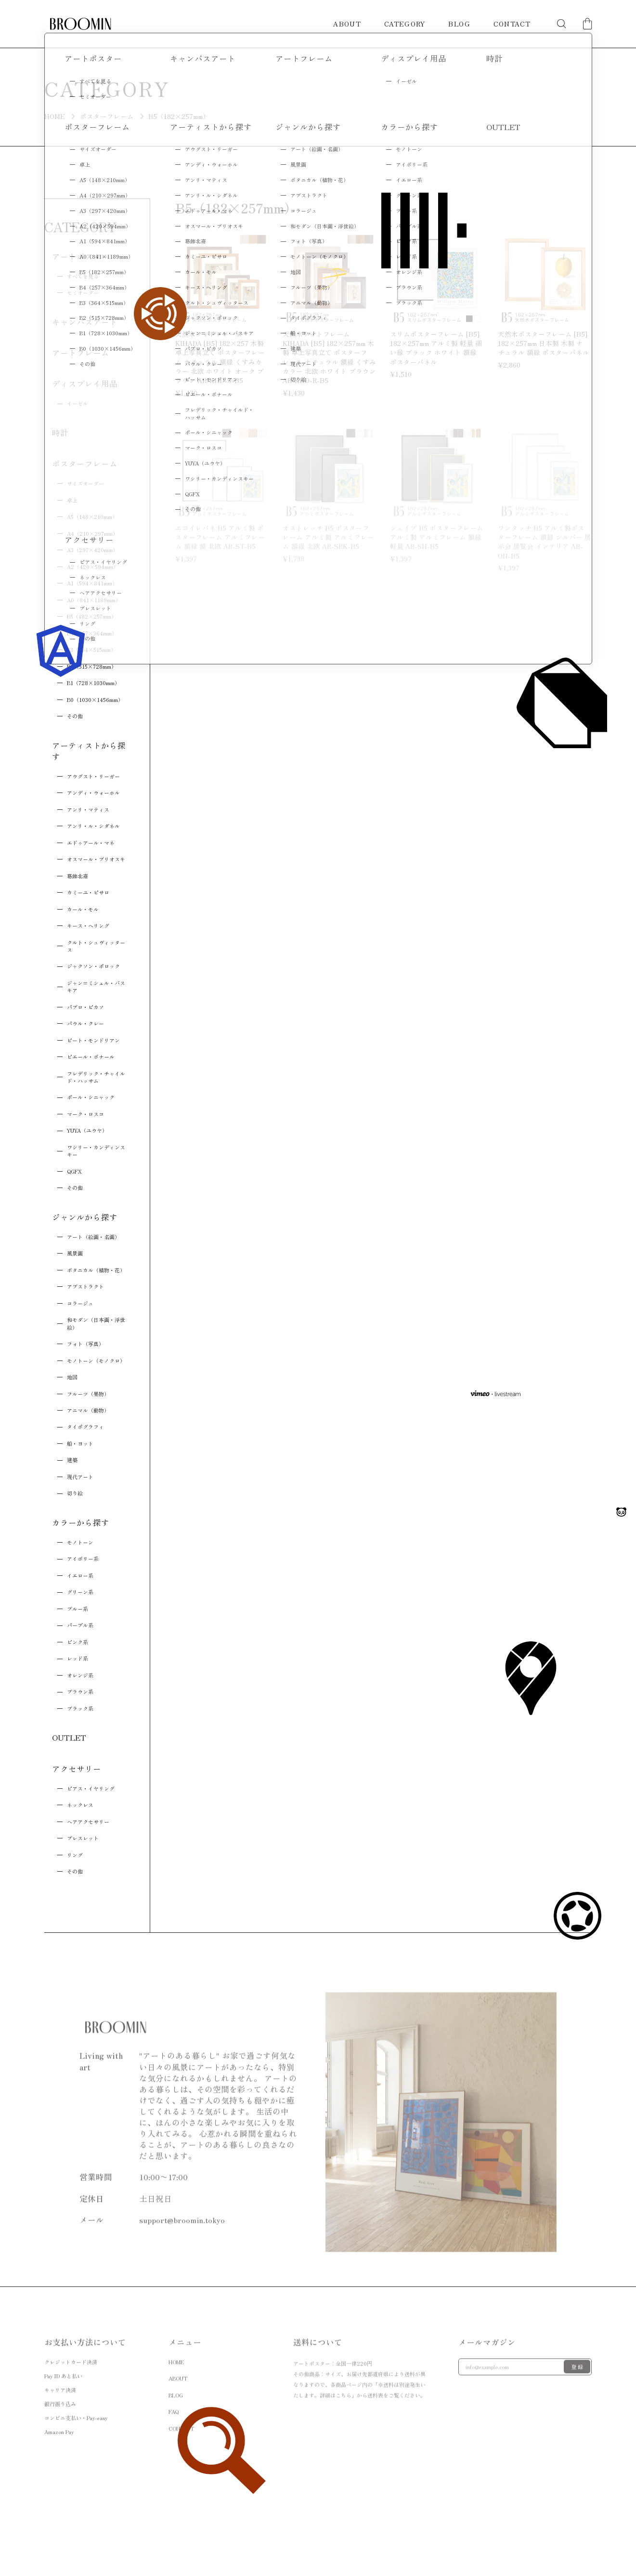 The height and width of the screenshot is (2576, 636). Describe the element at coordinates (61, 651) in the screenshot. I see `angularjs framework logo` at that location.